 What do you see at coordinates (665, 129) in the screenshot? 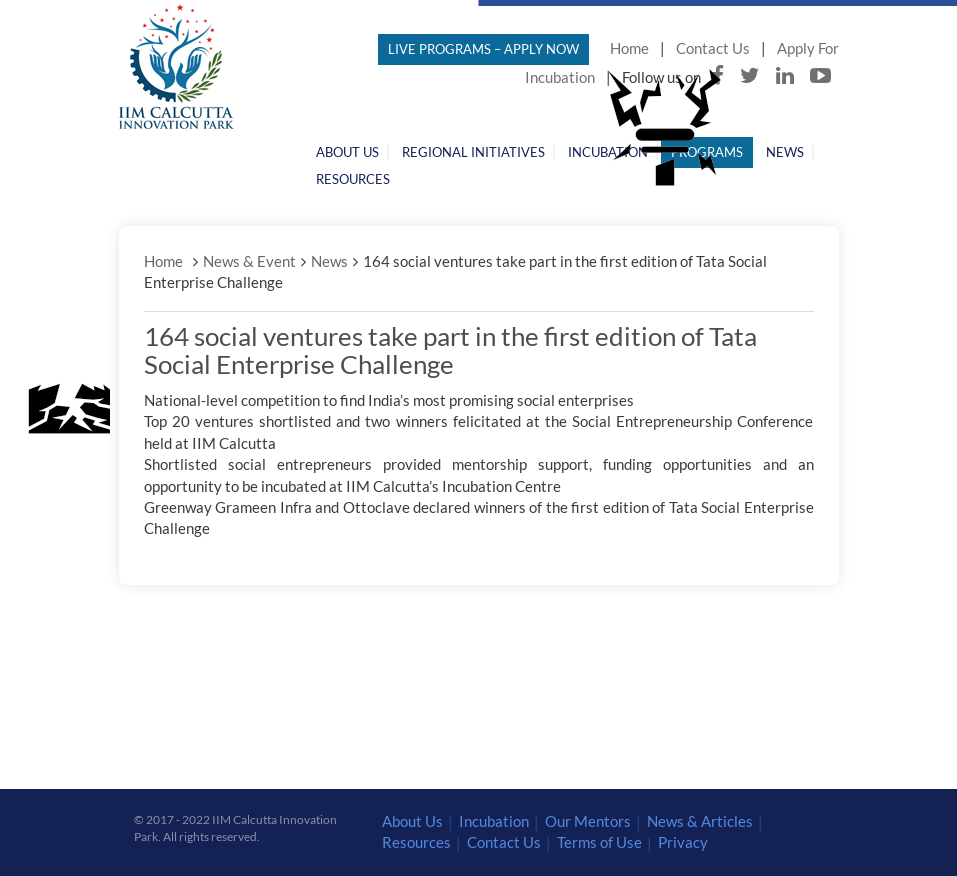
I see `activate electrical or energy-based ability` at bounding box center [665, 129].